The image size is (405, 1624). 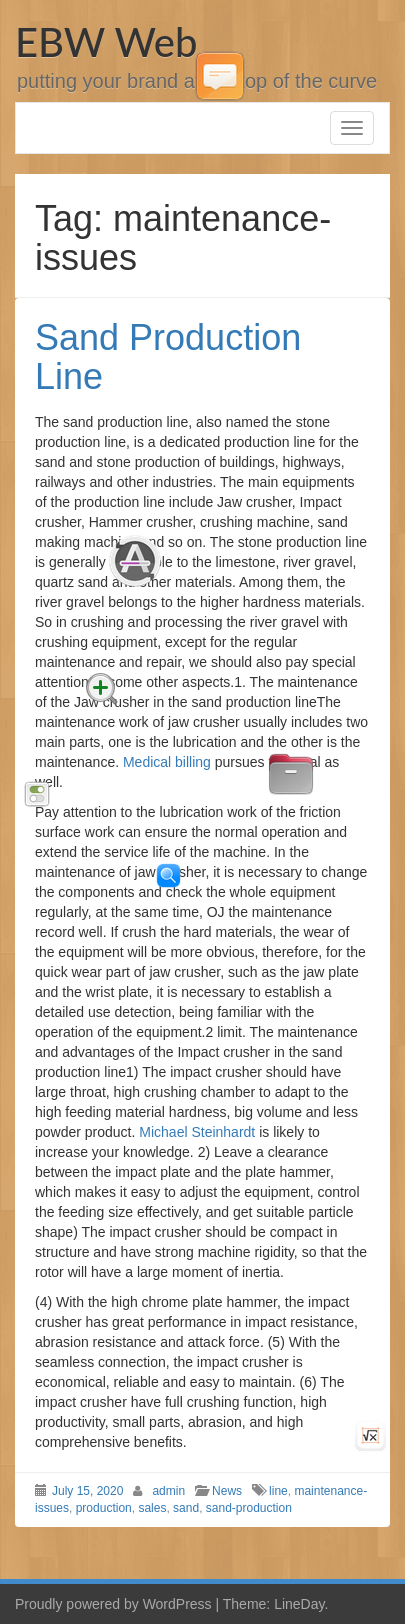 What do you see at coordinates (220, 76) in the screenshot?
I see `open the messaging app` at bounding box center [220, 76].